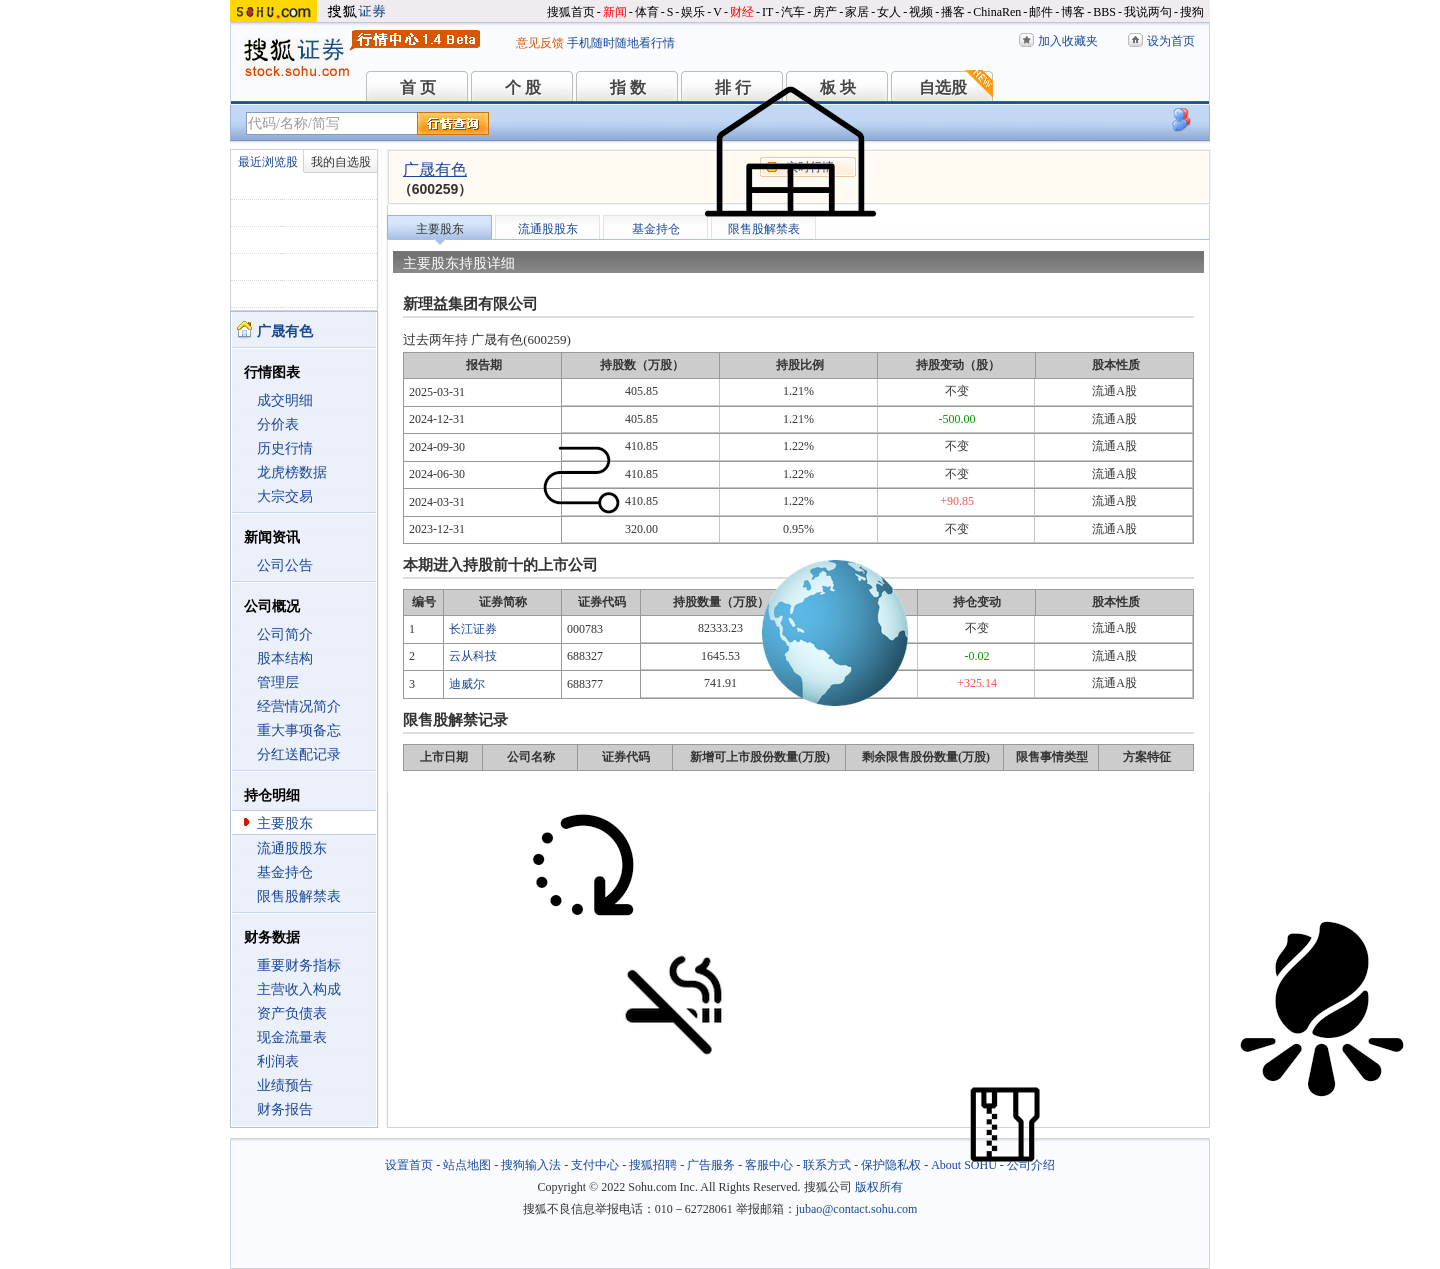 The width and height of the screenshot is (1440, 1269). Describe the element at coordinates (790, 160) in the screenshot. I see `access garage or parking controls` at that location.